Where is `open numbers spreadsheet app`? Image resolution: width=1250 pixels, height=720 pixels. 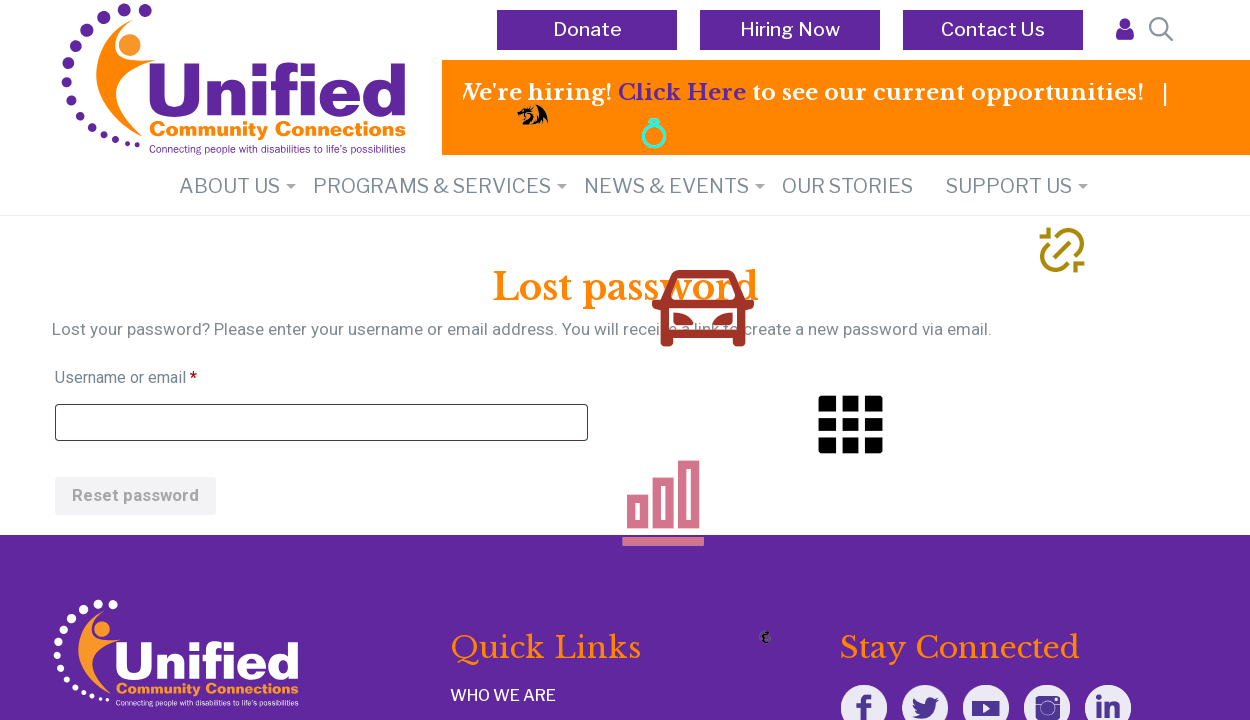 open numbers spreadsheet app is located at coordinates (661, 503).